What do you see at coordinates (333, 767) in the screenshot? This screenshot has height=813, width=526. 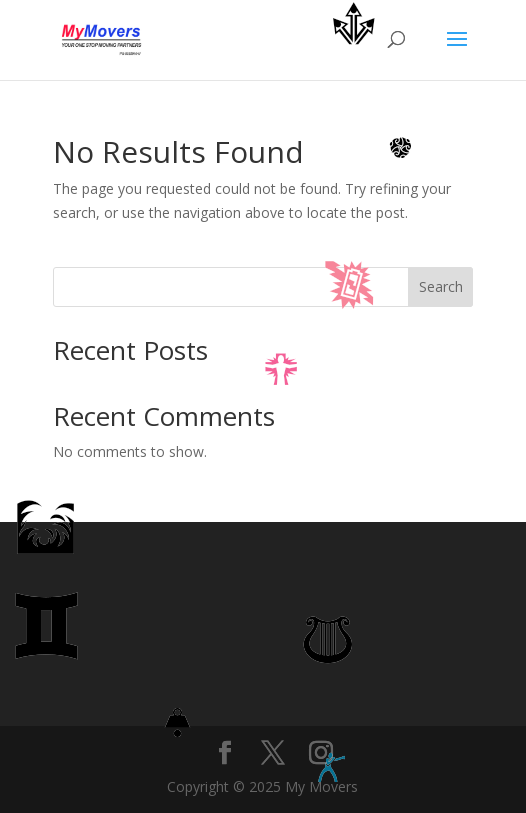 I see `perform a punch attack in a fighting game` at bounding box center [333, 767].